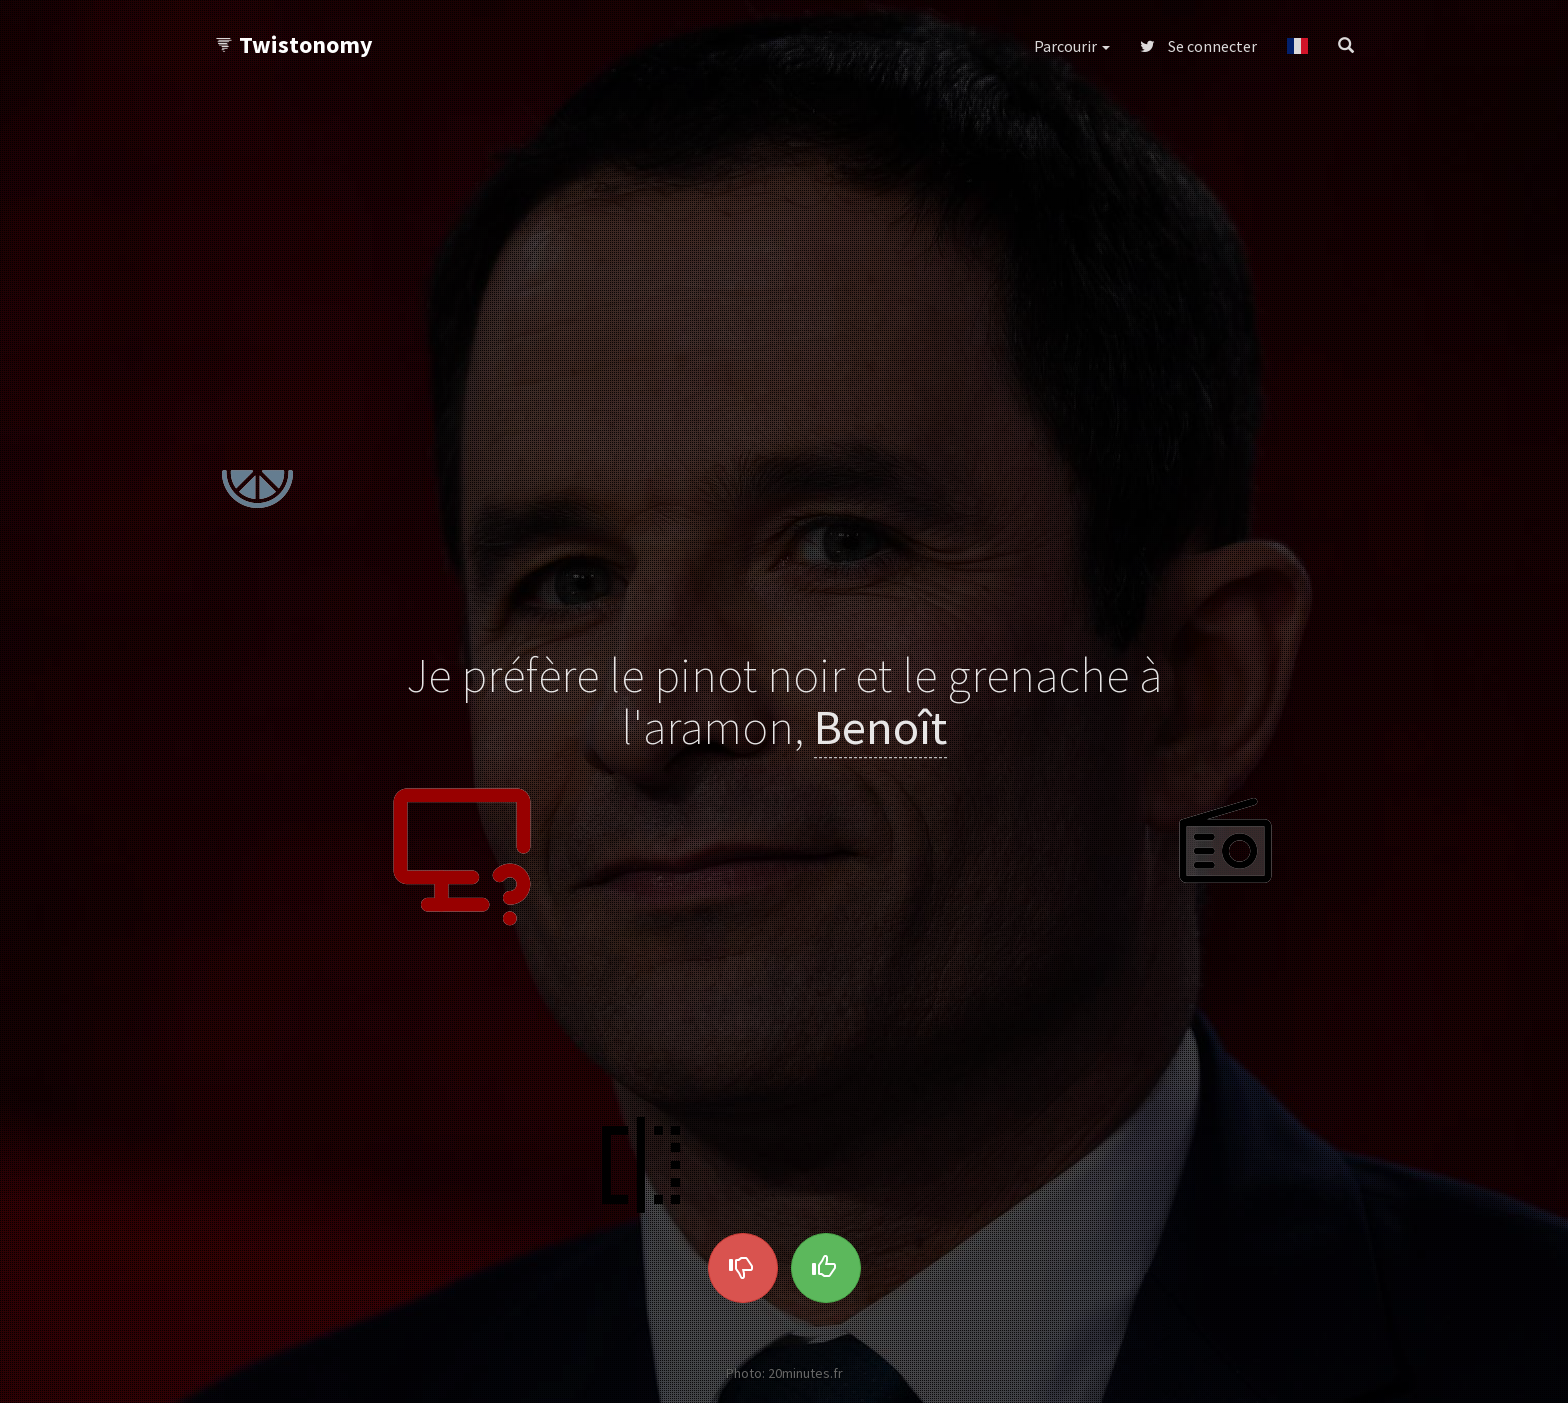 The image size is (1568, 1403). I want to click on open radio or audio streaming, so click(1225, 847).